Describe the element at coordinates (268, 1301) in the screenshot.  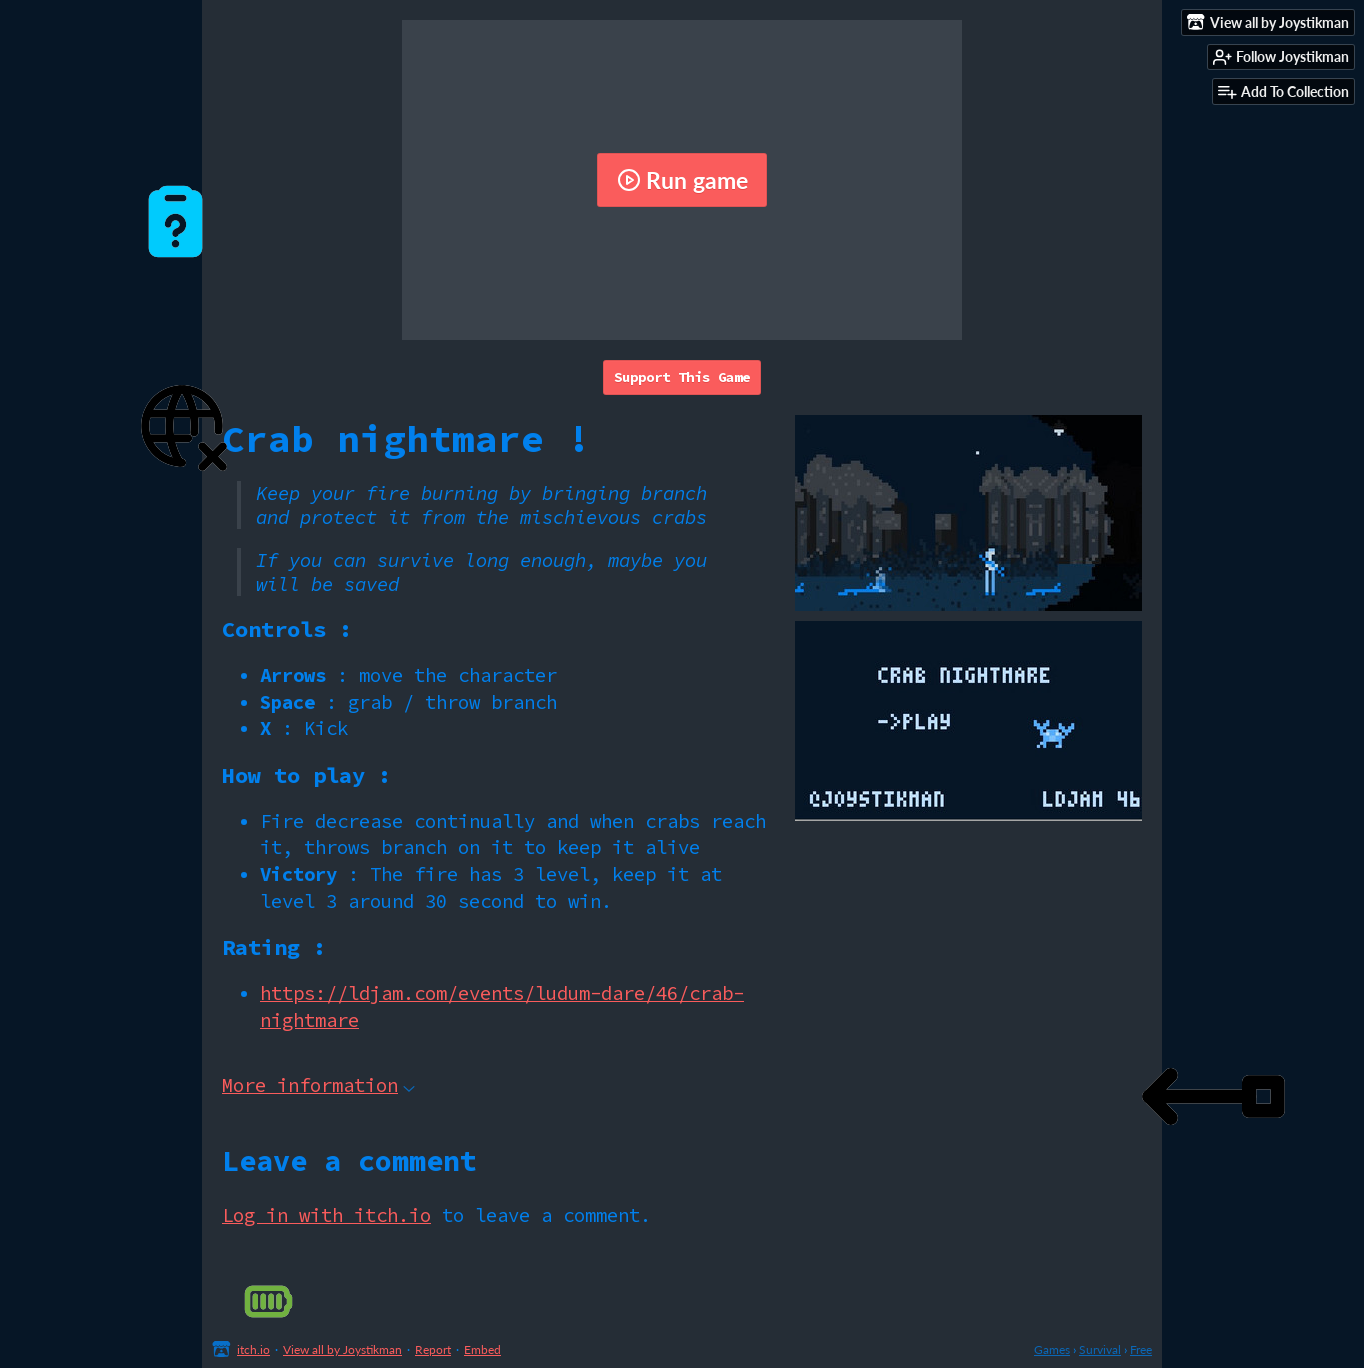
I see `indicates full or nearly full battery level` at that location.